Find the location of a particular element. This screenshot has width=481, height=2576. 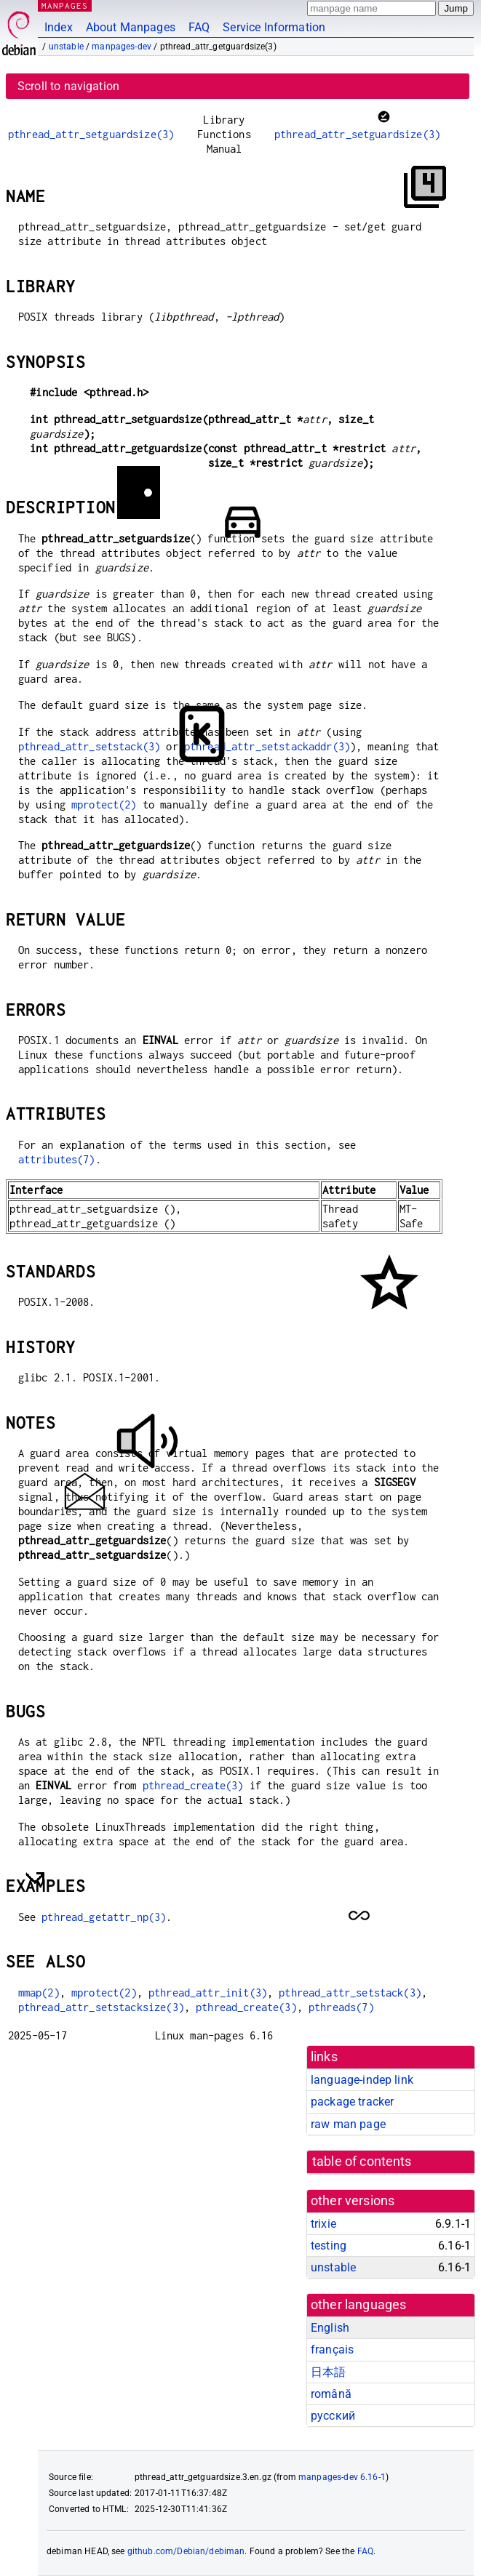

view an opened or read email is located at coordinates (84, 1493).